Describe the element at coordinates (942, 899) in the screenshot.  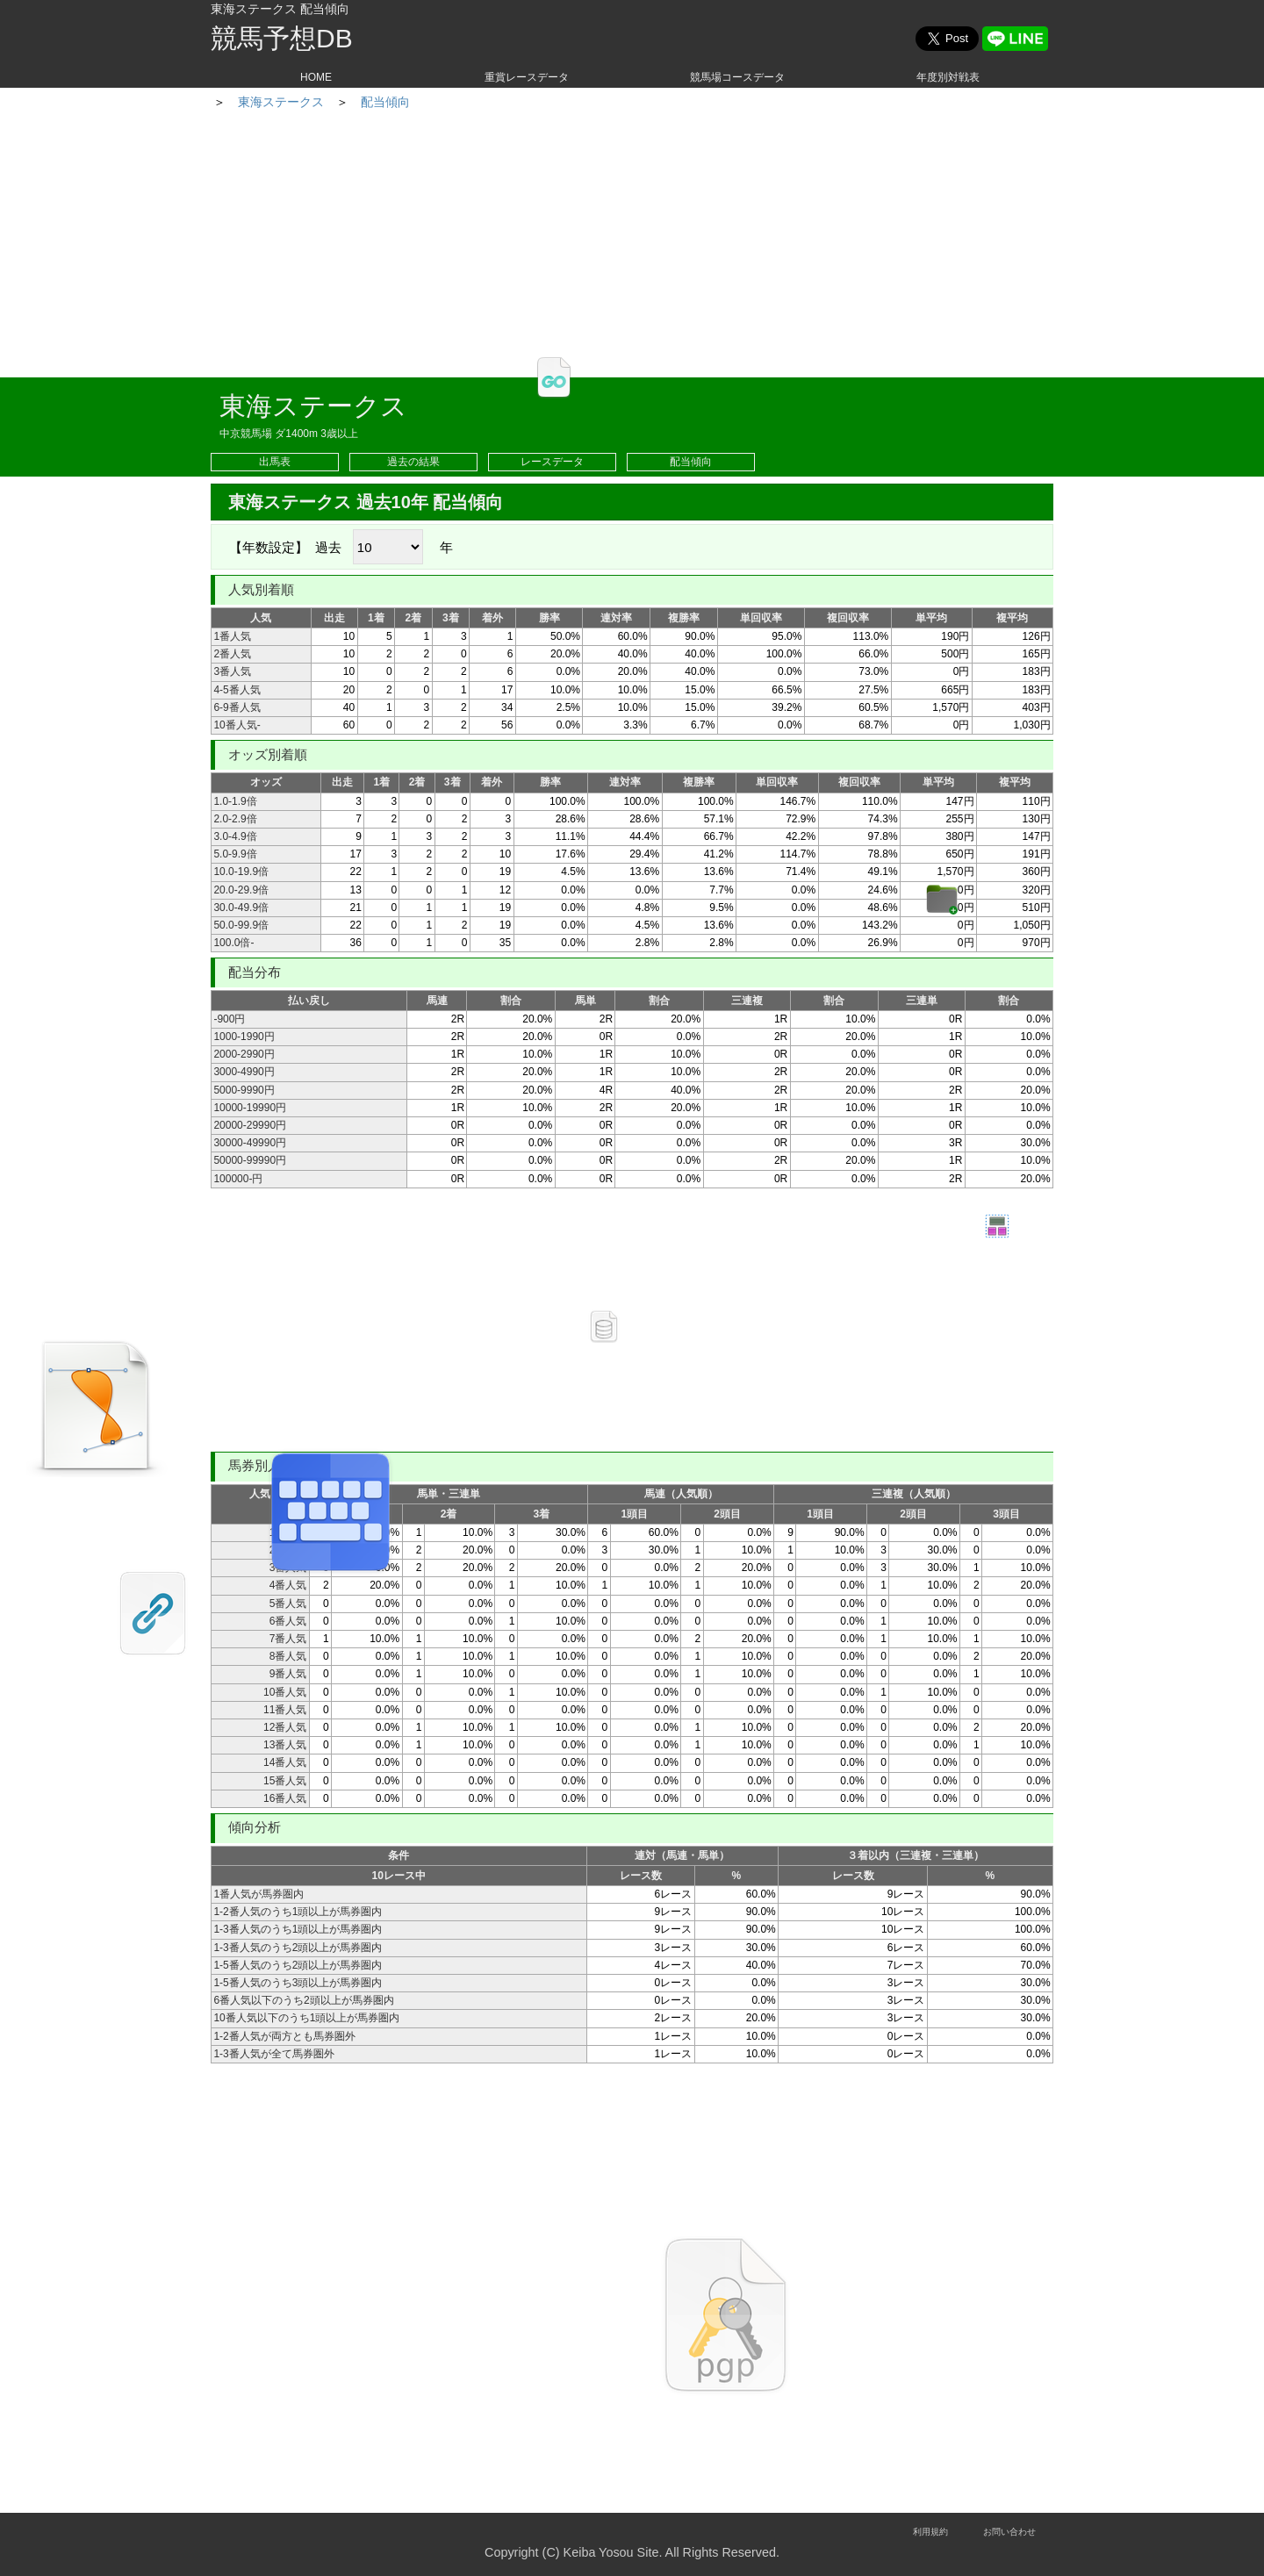
I see `create a new folder` at that location.